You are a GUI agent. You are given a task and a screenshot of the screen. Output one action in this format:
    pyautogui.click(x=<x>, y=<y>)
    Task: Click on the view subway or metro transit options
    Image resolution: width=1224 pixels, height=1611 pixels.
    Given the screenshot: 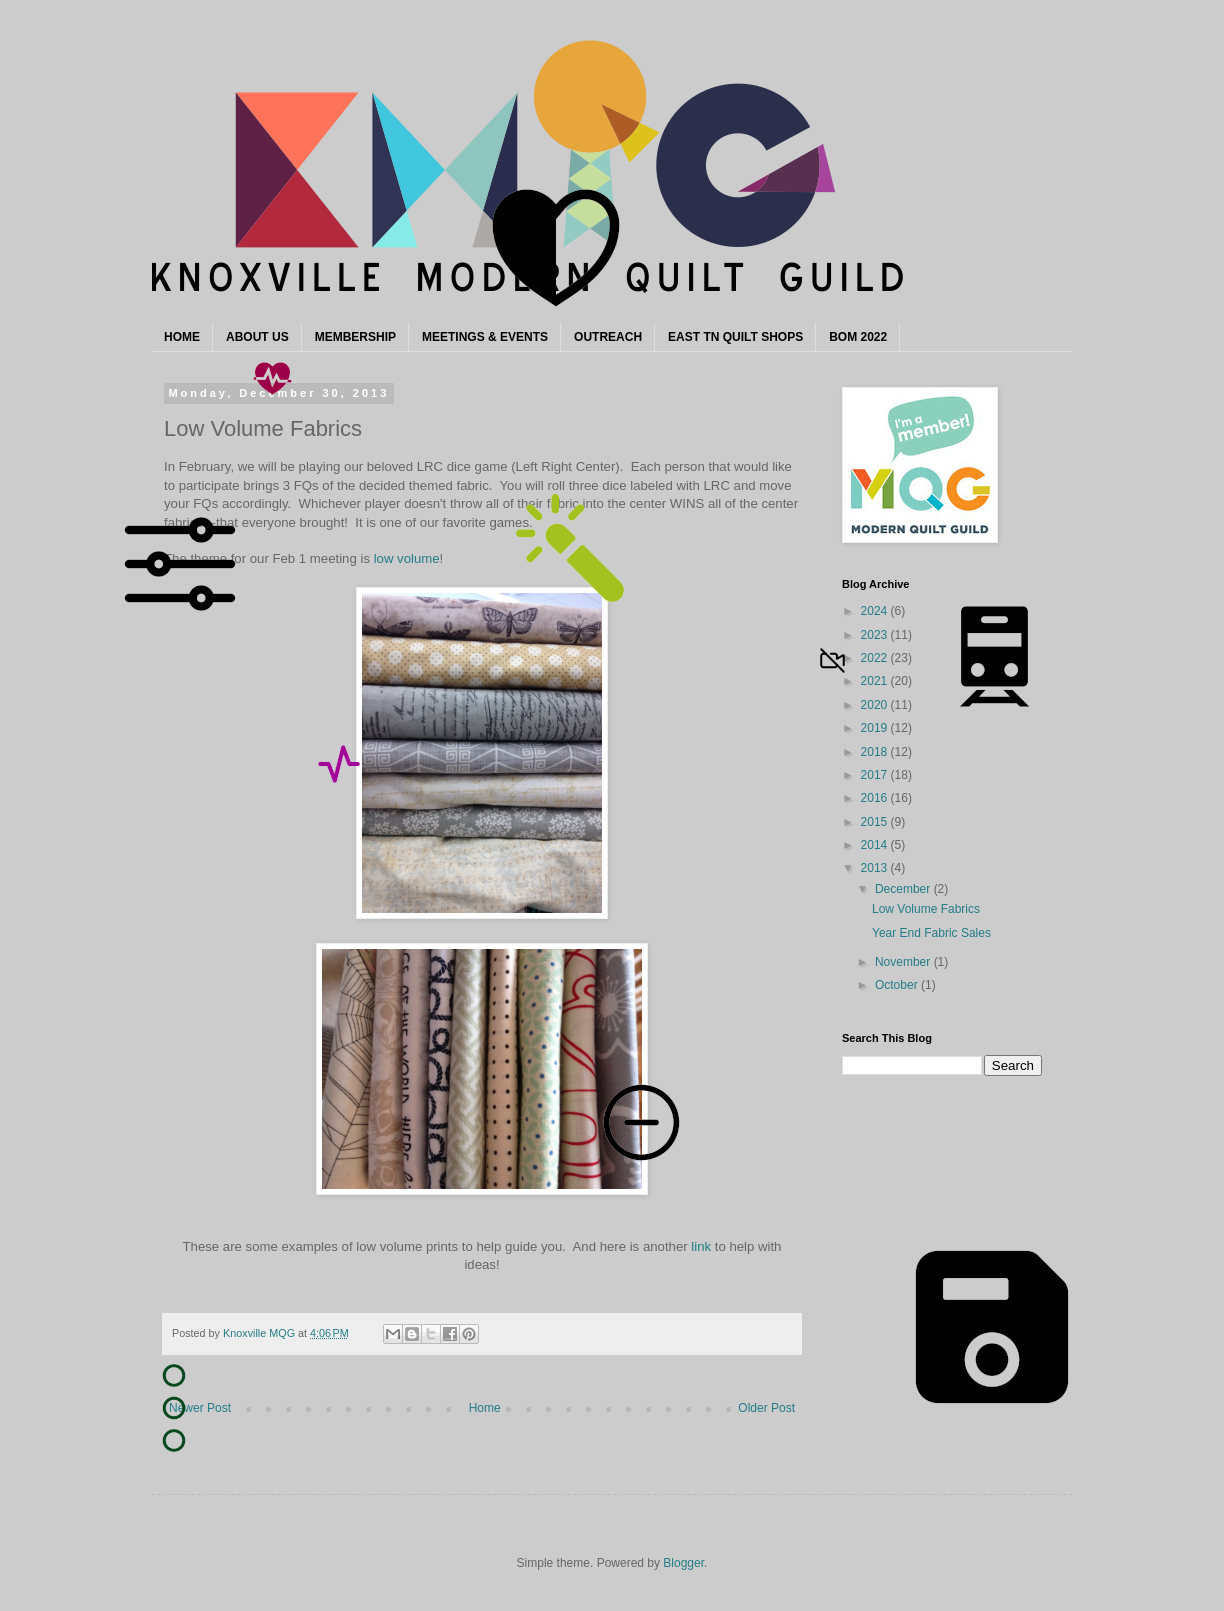 What is the action you would take?
    pyautogui.click(x=994, y=656)
    